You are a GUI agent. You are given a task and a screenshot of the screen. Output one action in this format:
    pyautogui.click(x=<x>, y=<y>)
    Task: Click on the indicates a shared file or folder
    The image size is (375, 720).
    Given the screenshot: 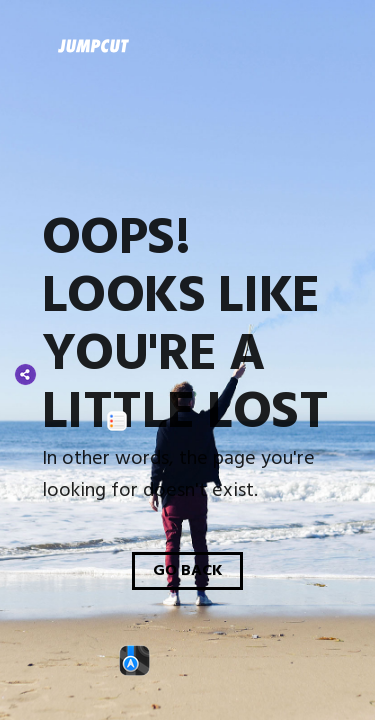 What is the action you would take?
    pyautogui.click(x=25, y=374)
    